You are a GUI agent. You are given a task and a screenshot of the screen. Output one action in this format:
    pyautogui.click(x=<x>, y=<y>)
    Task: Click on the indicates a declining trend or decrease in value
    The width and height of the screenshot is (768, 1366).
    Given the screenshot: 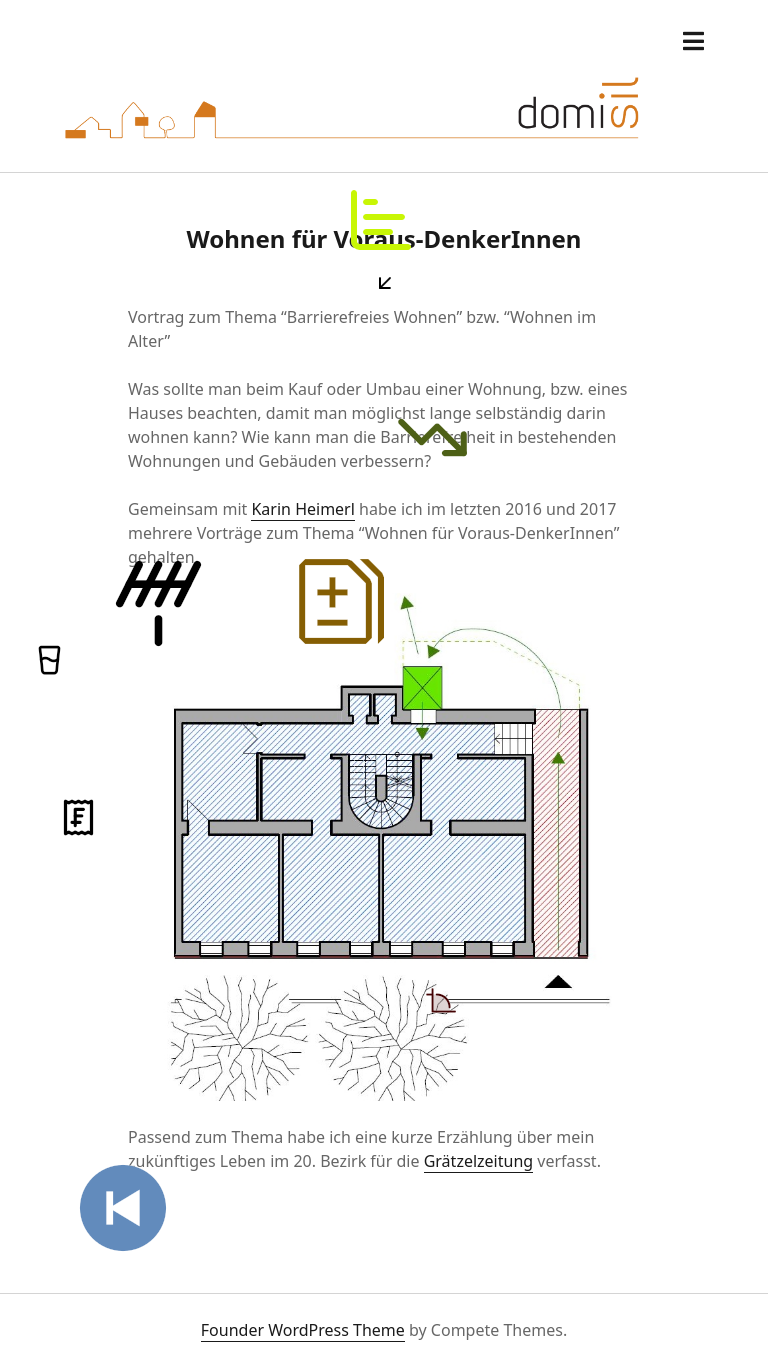 What is the action you would take?
    pyautogui.click(x=432, y=437)
    